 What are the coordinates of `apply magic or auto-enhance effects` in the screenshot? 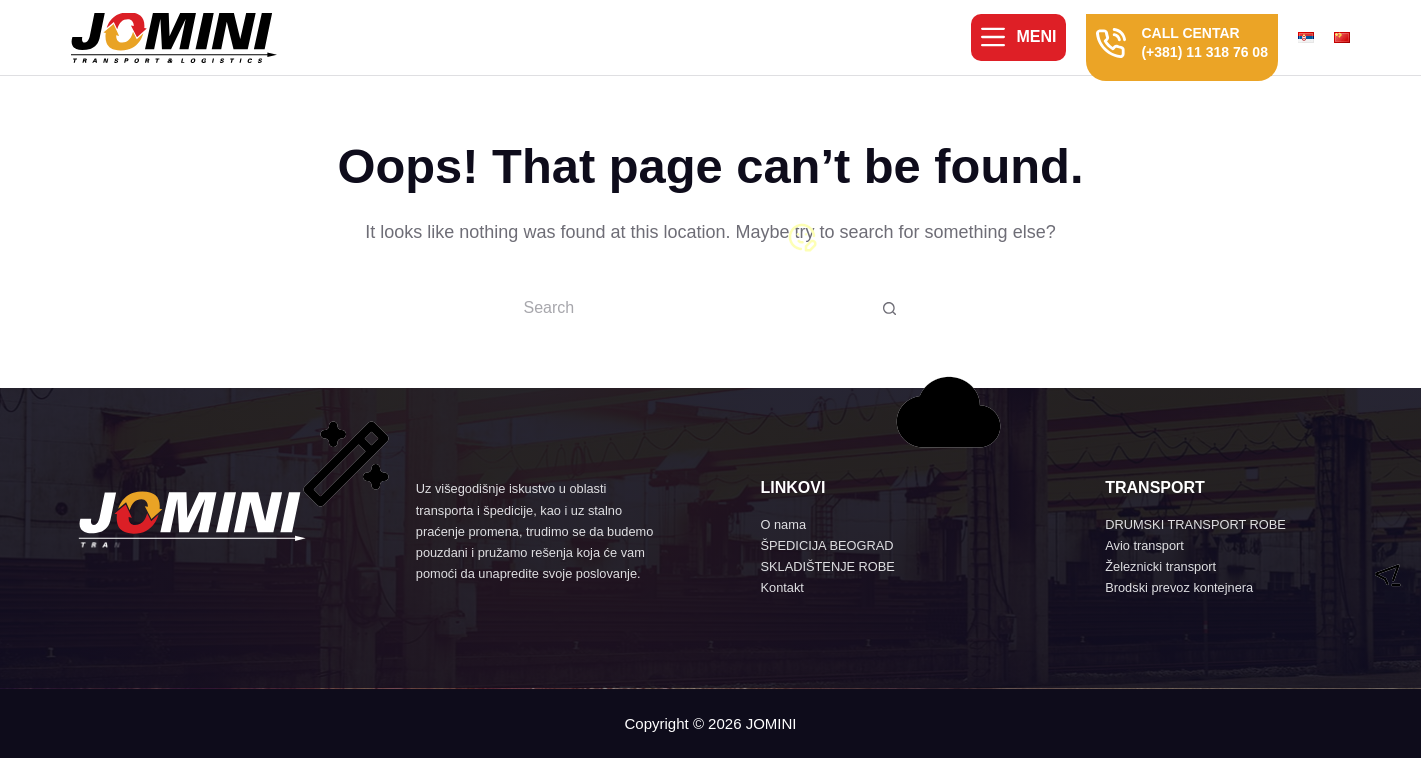 It's located at (346, 464).